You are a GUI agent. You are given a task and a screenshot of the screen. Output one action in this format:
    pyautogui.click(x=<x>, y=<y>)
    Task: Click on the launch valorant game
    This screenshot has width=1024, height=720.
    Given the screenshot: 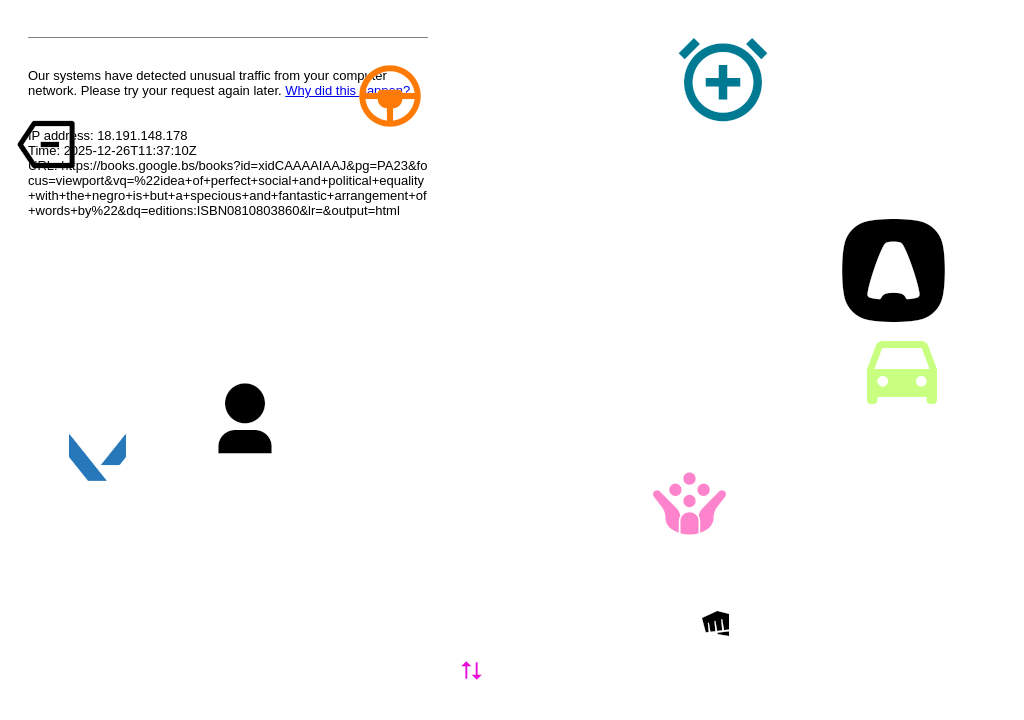 What is the action you would take?
    pyautogui.click(x=97, y=457)
    